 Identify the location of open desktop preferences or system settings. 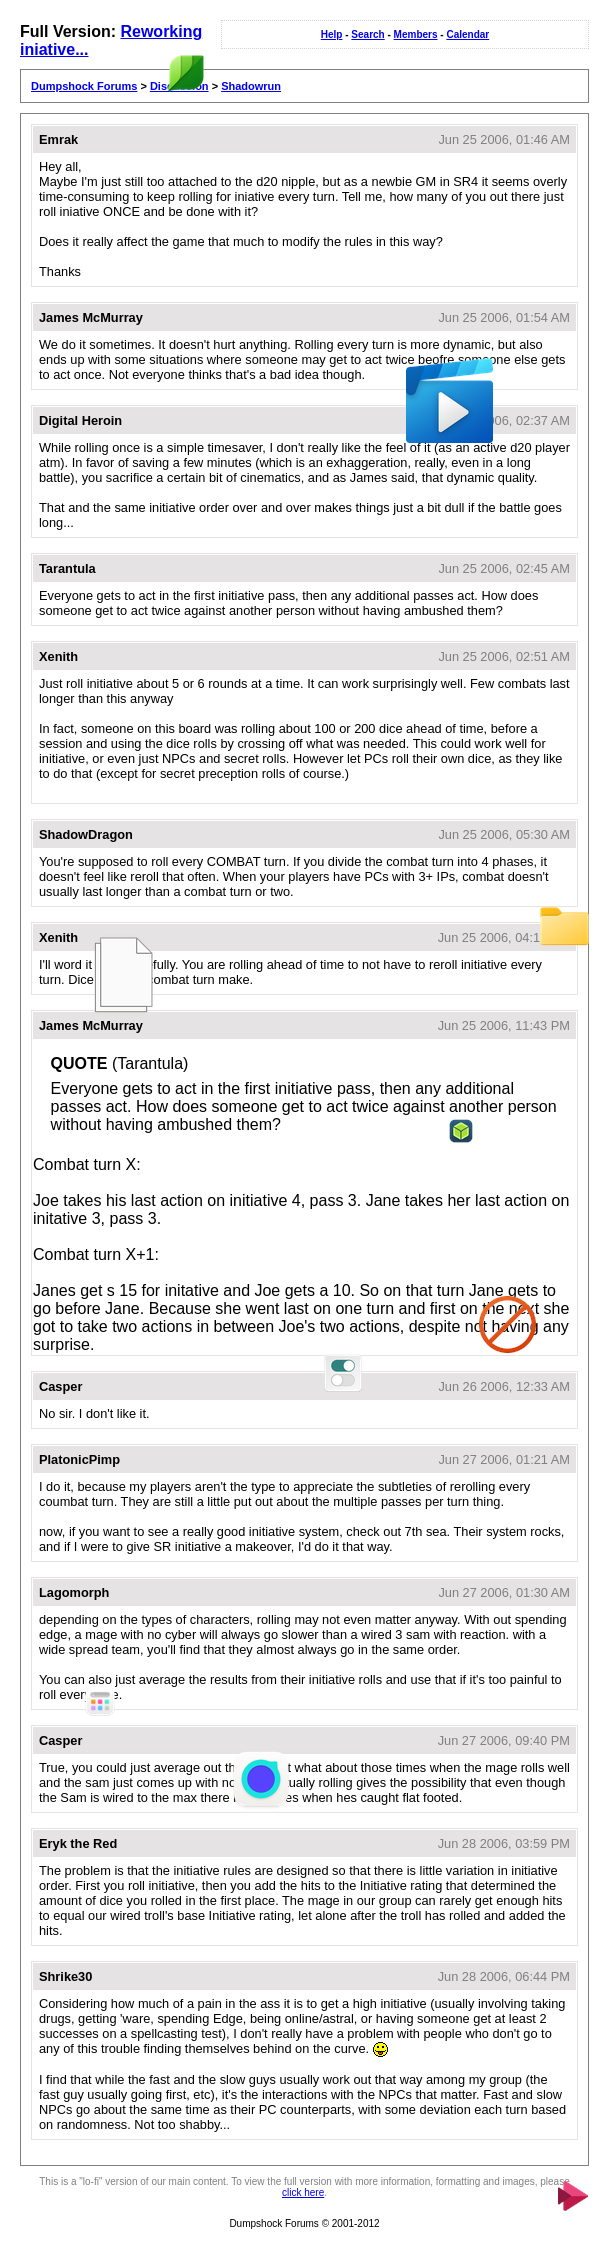
(343, 1373).